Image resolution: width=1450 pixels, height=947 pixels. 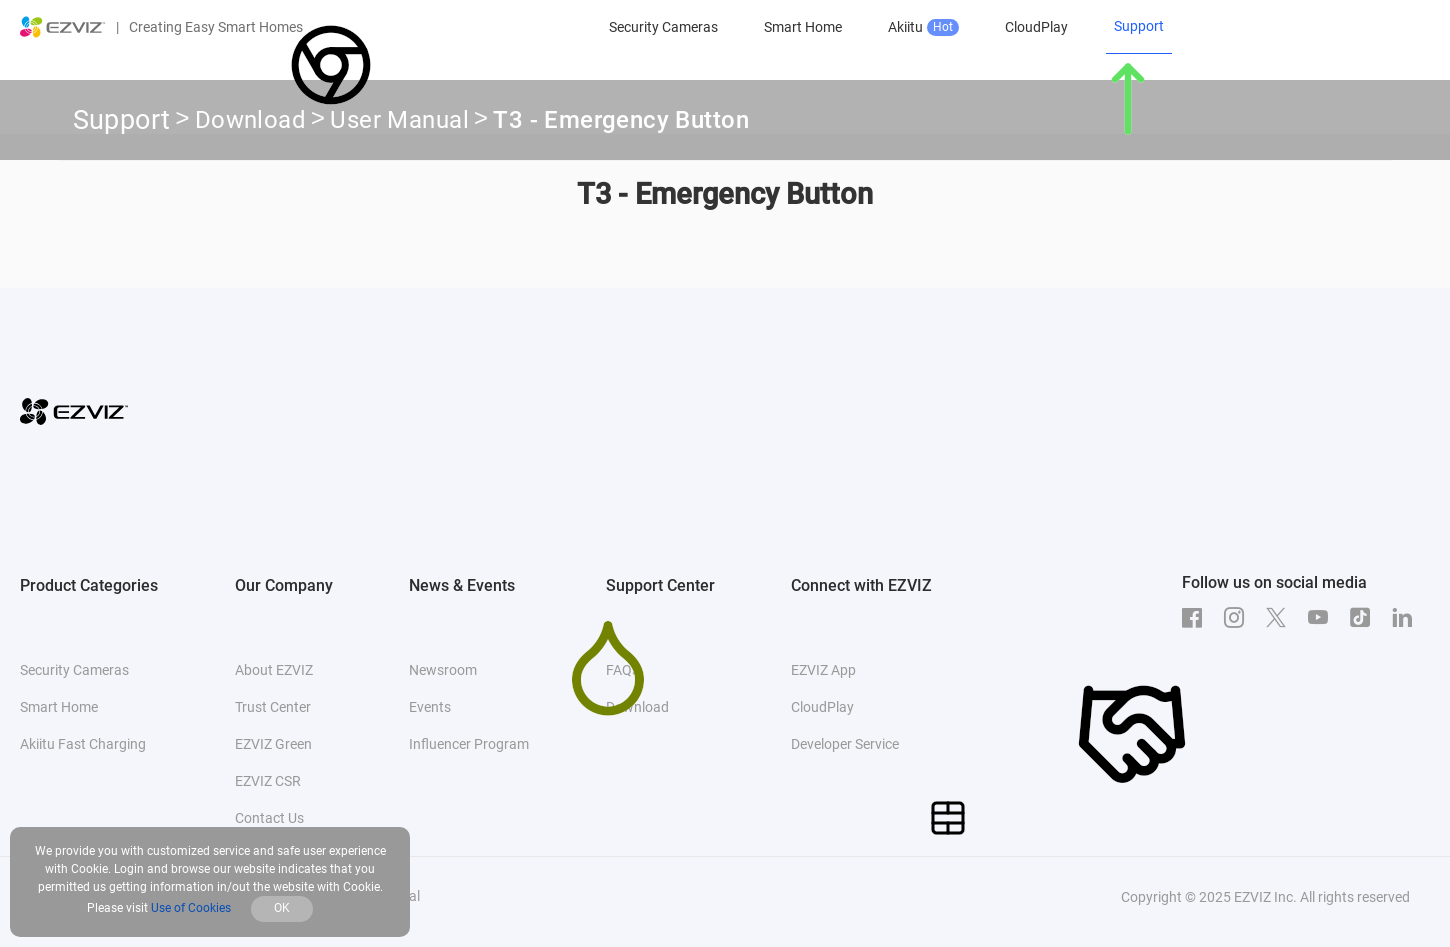 What do you see at coordinates (331, 65) in the screenshot?
I see `open chromium browser` at bounding box center [331, 65].